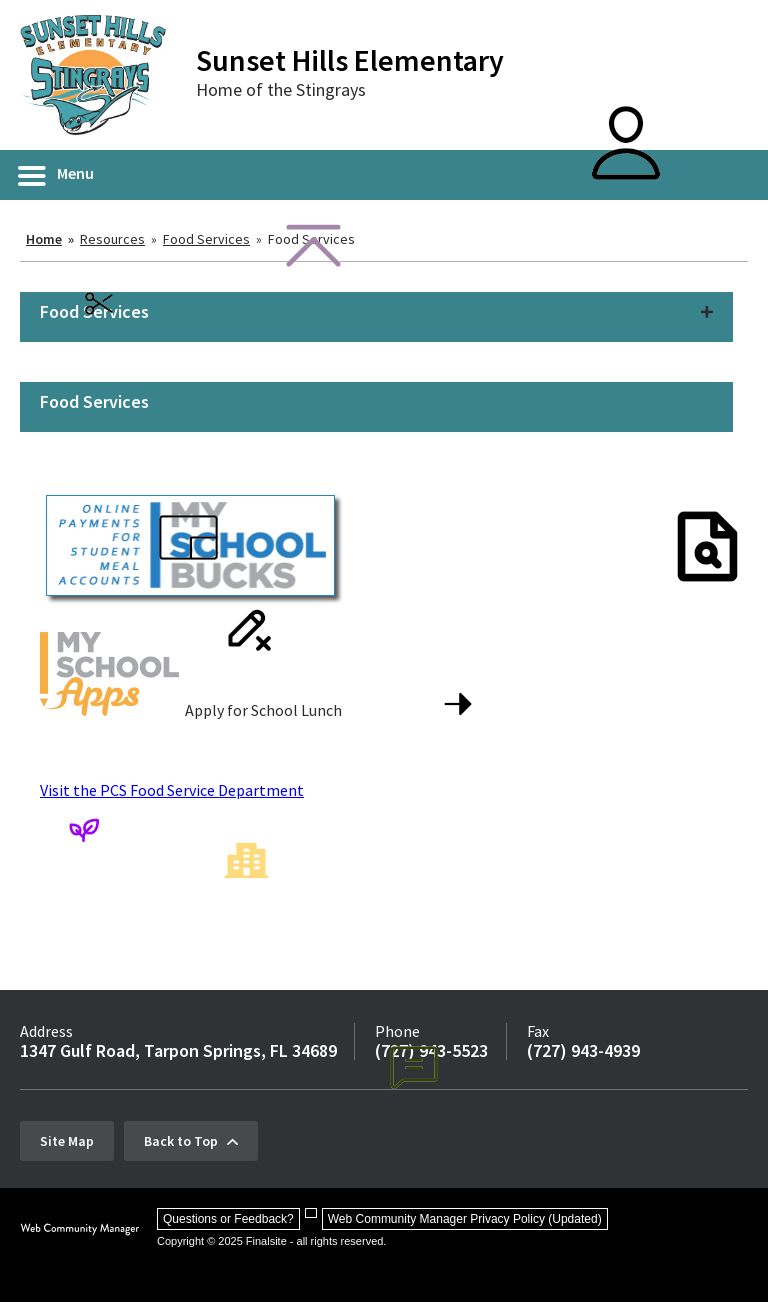  I want to click on search within a document, so click(707, 546).